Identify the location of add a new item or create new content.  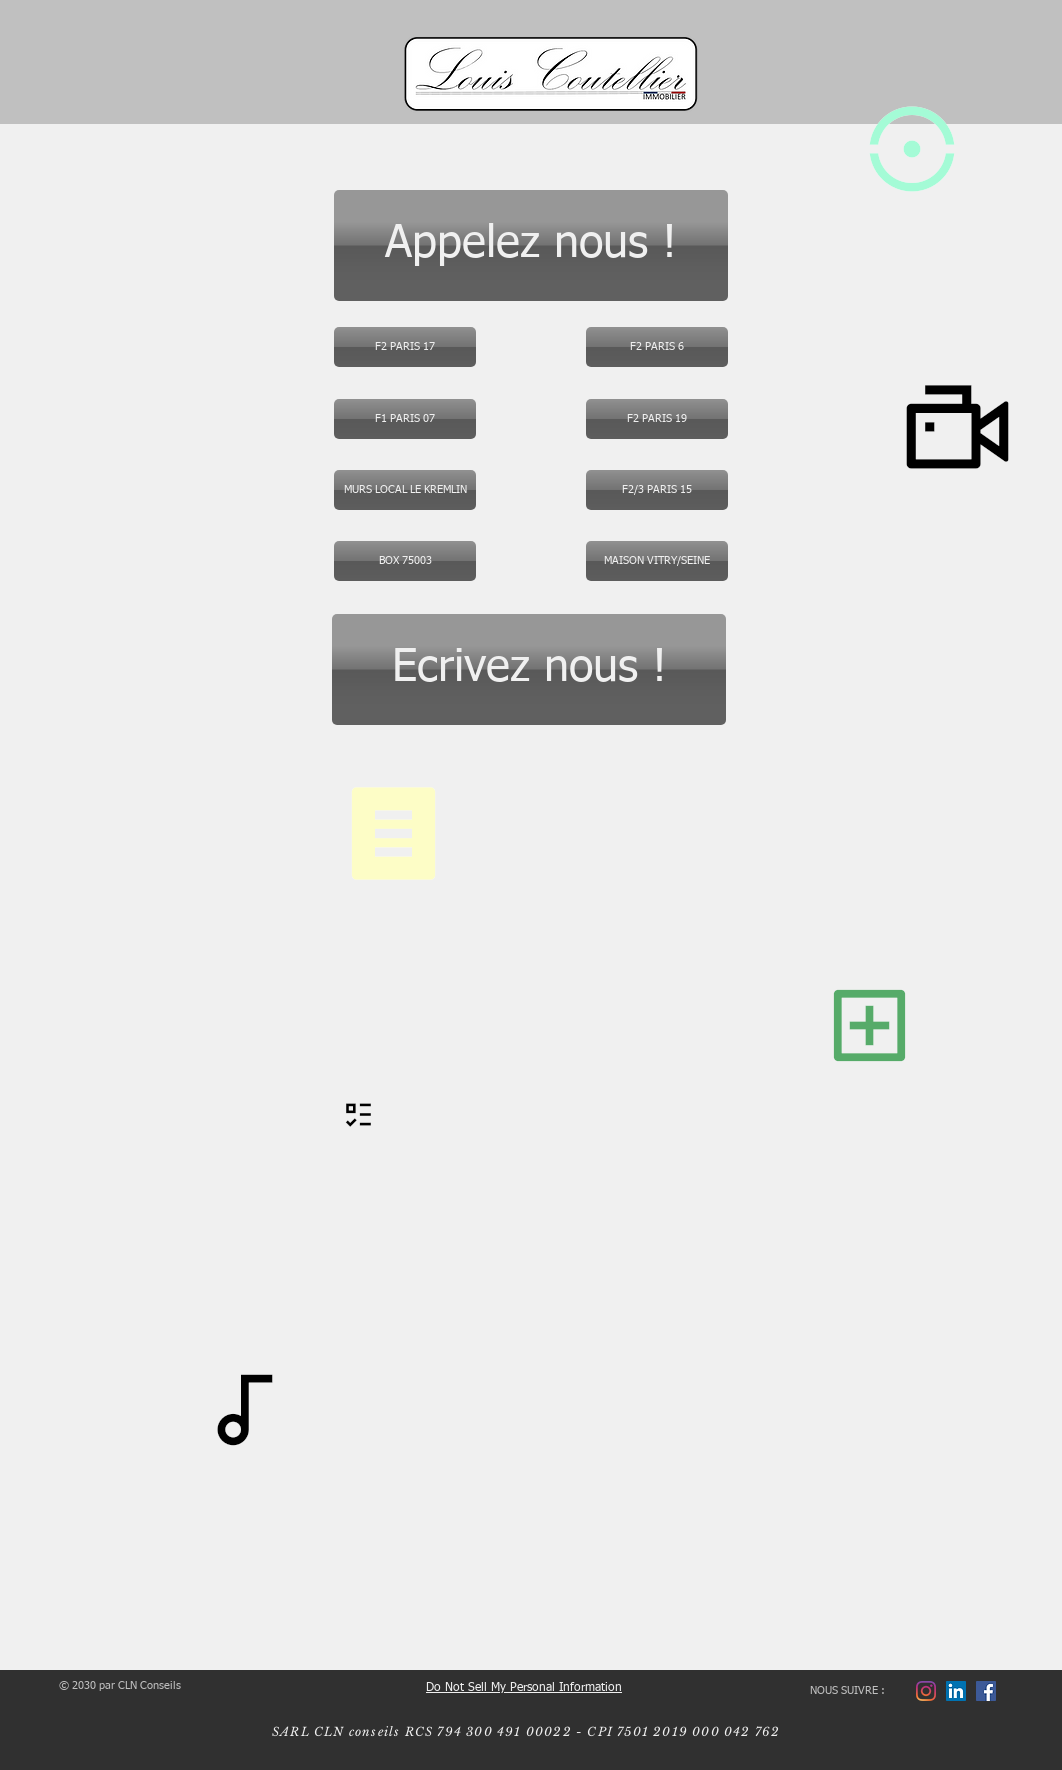
(869, 1025).